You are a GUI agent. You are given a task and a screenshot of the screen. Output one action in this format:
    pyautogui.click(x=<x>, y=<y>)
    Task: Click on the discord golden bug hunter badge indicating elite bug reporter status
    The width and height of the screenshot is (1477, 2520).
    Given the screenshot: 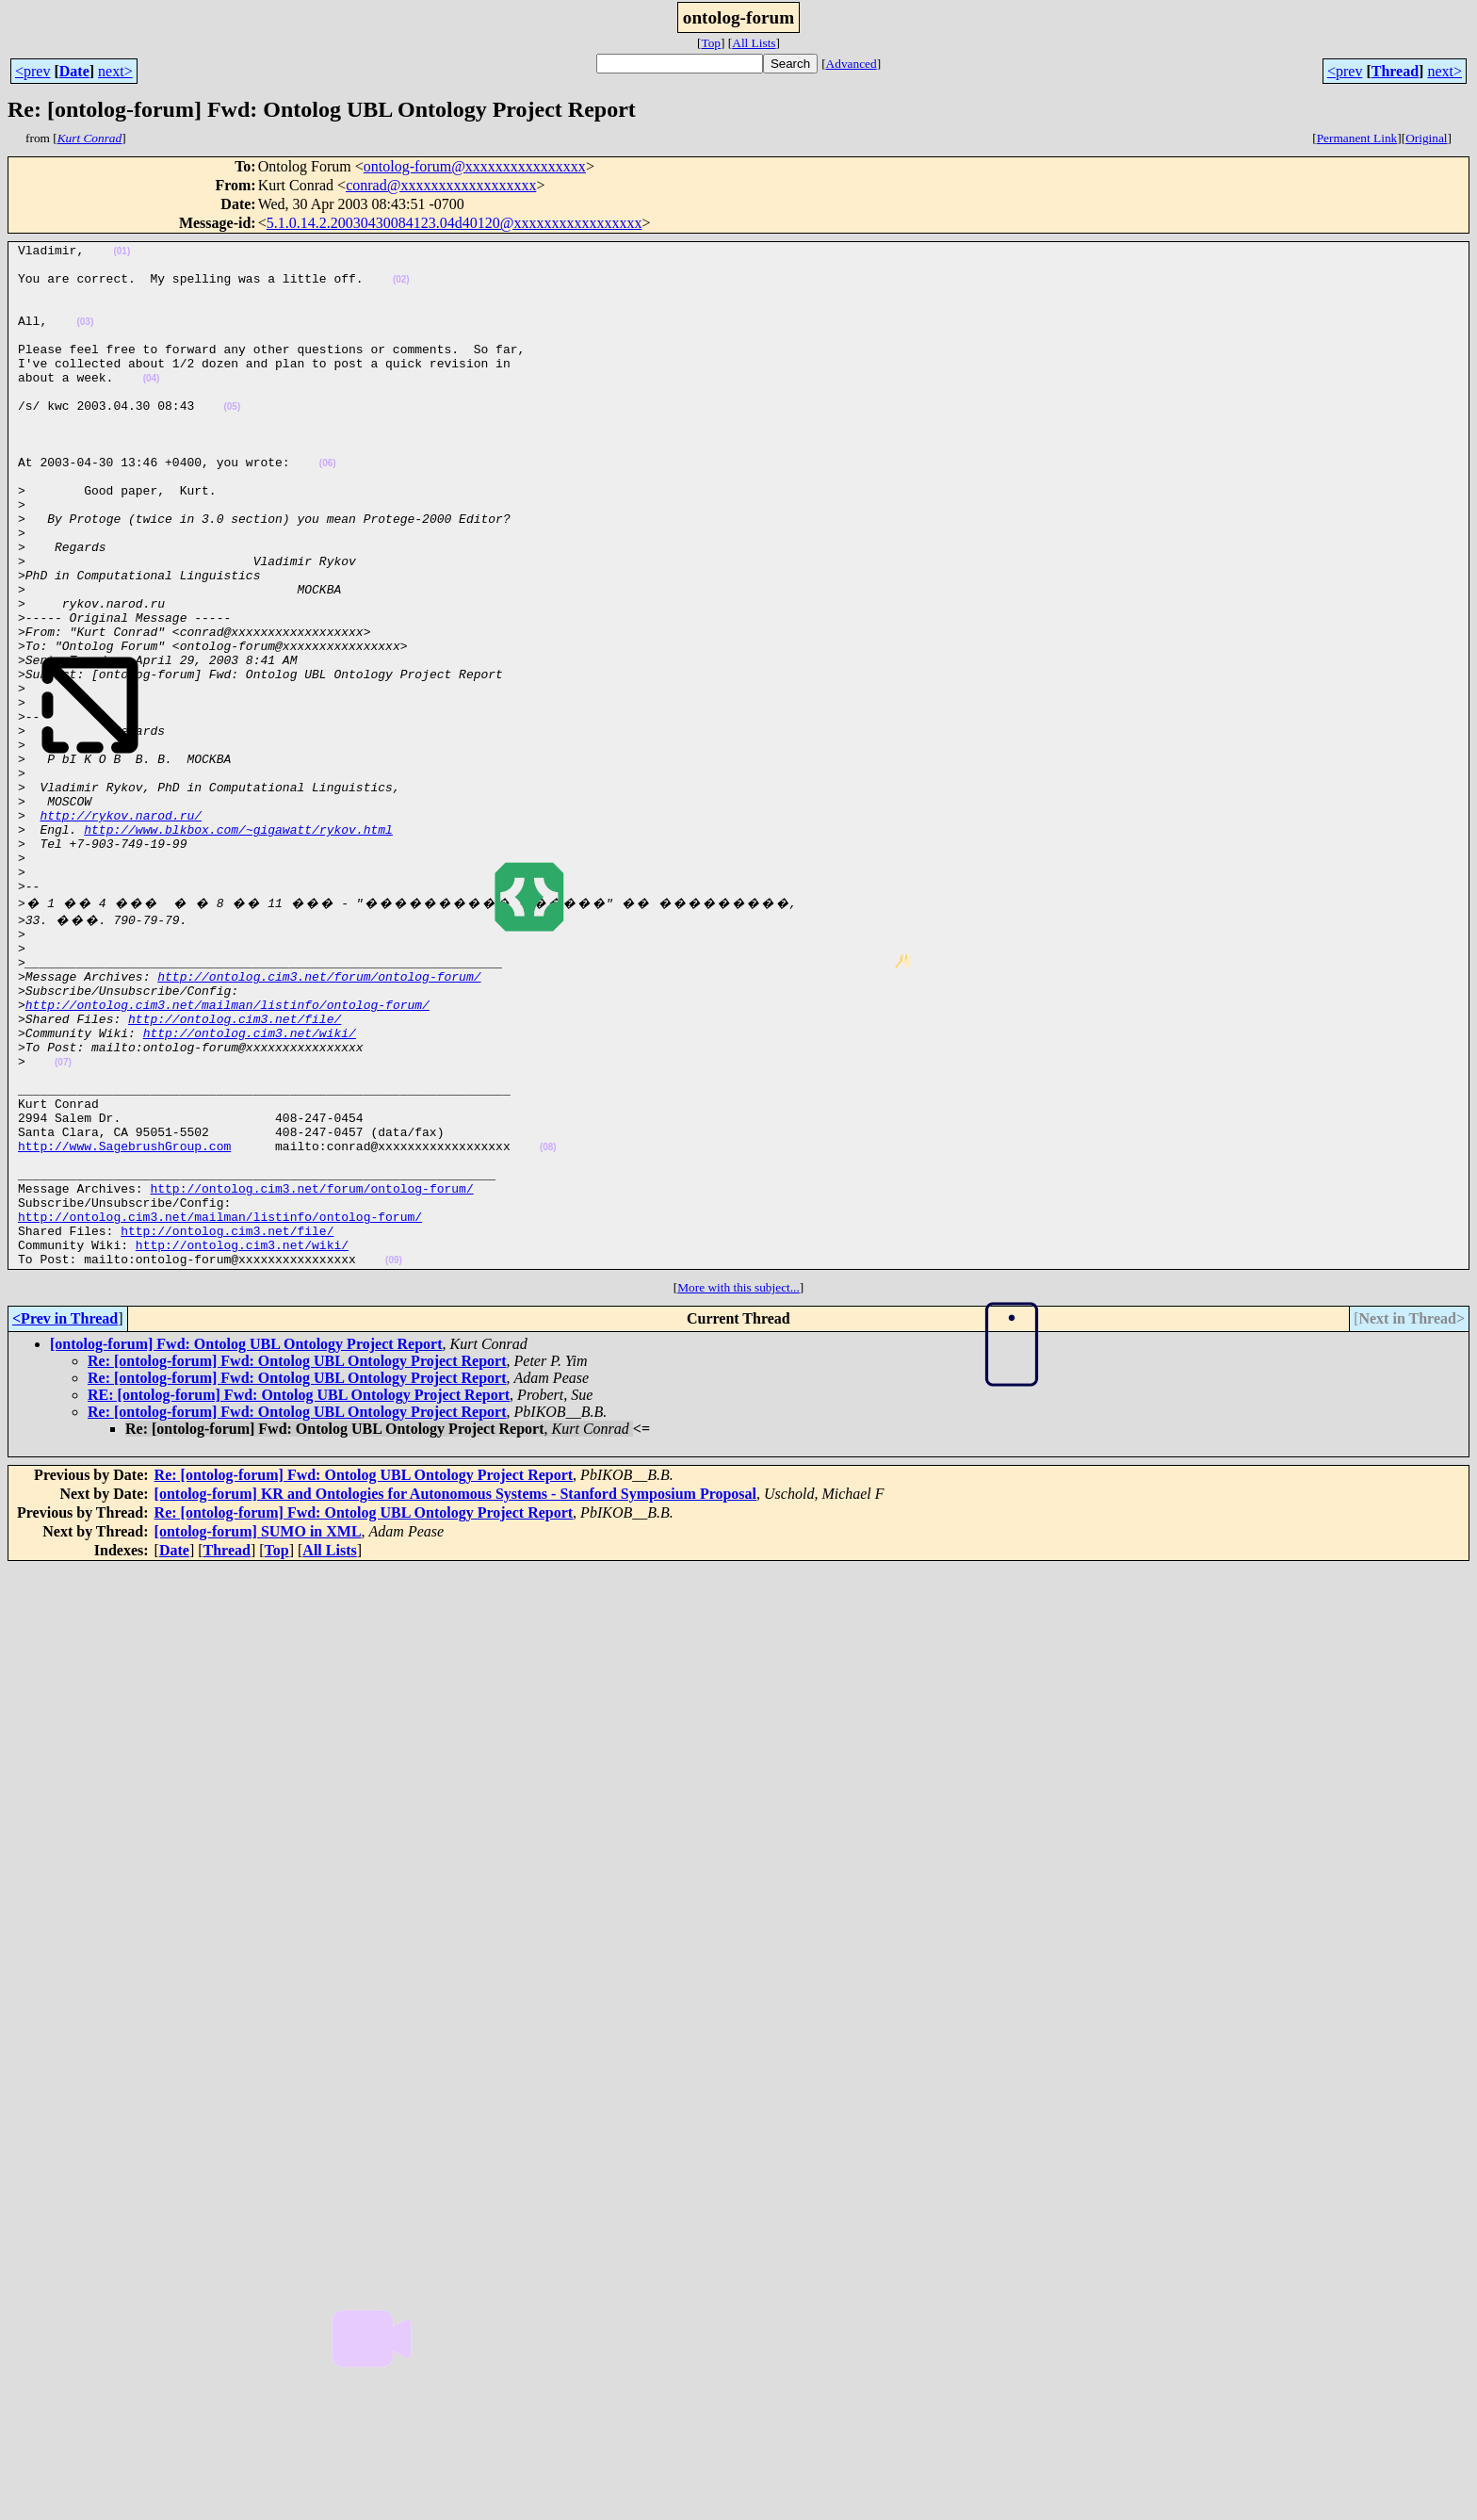 What is the action you would take?
    pyautogui.click(x=902, y=961)
    